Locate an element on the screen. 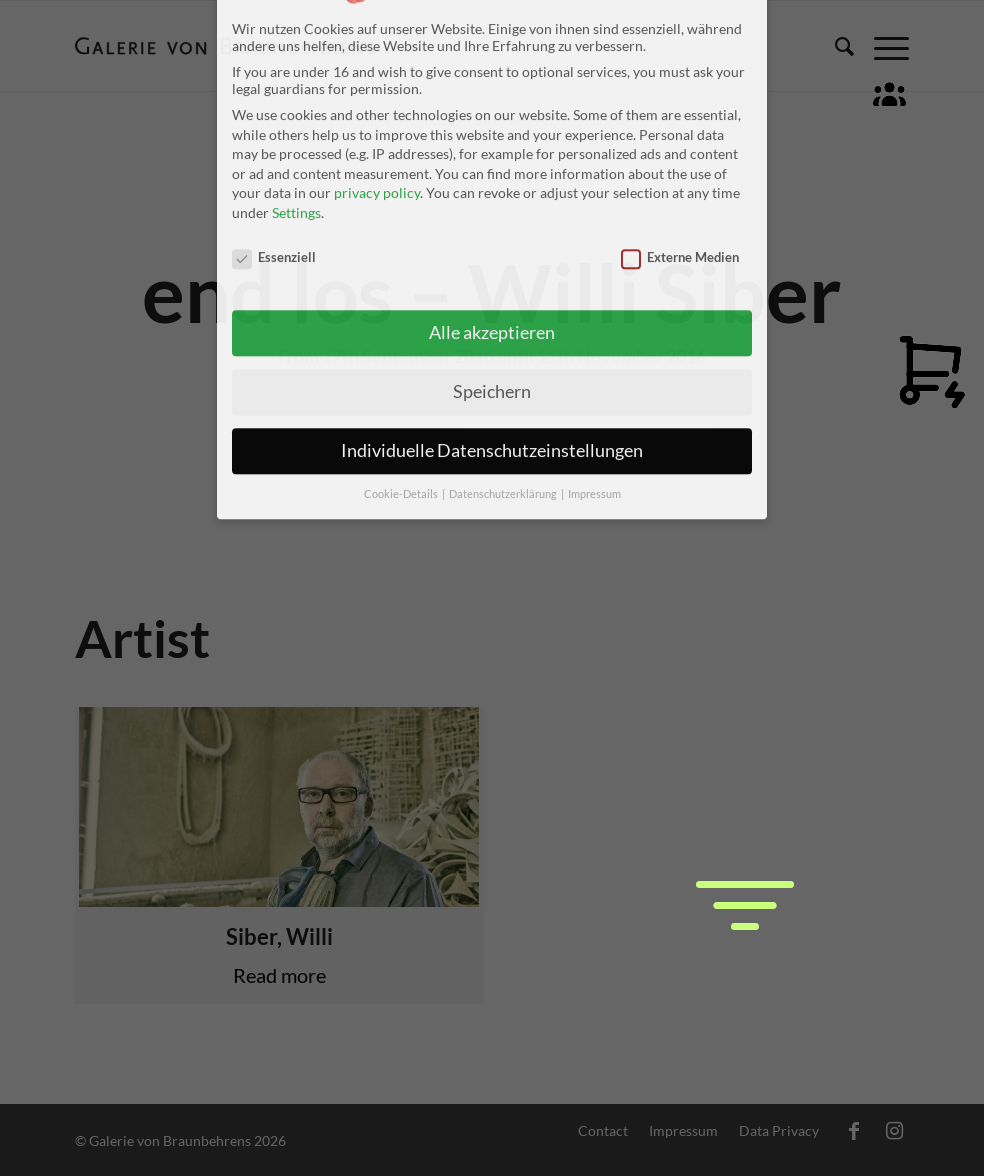  quick checkout or express purchase is located at coordinates (930, 370).